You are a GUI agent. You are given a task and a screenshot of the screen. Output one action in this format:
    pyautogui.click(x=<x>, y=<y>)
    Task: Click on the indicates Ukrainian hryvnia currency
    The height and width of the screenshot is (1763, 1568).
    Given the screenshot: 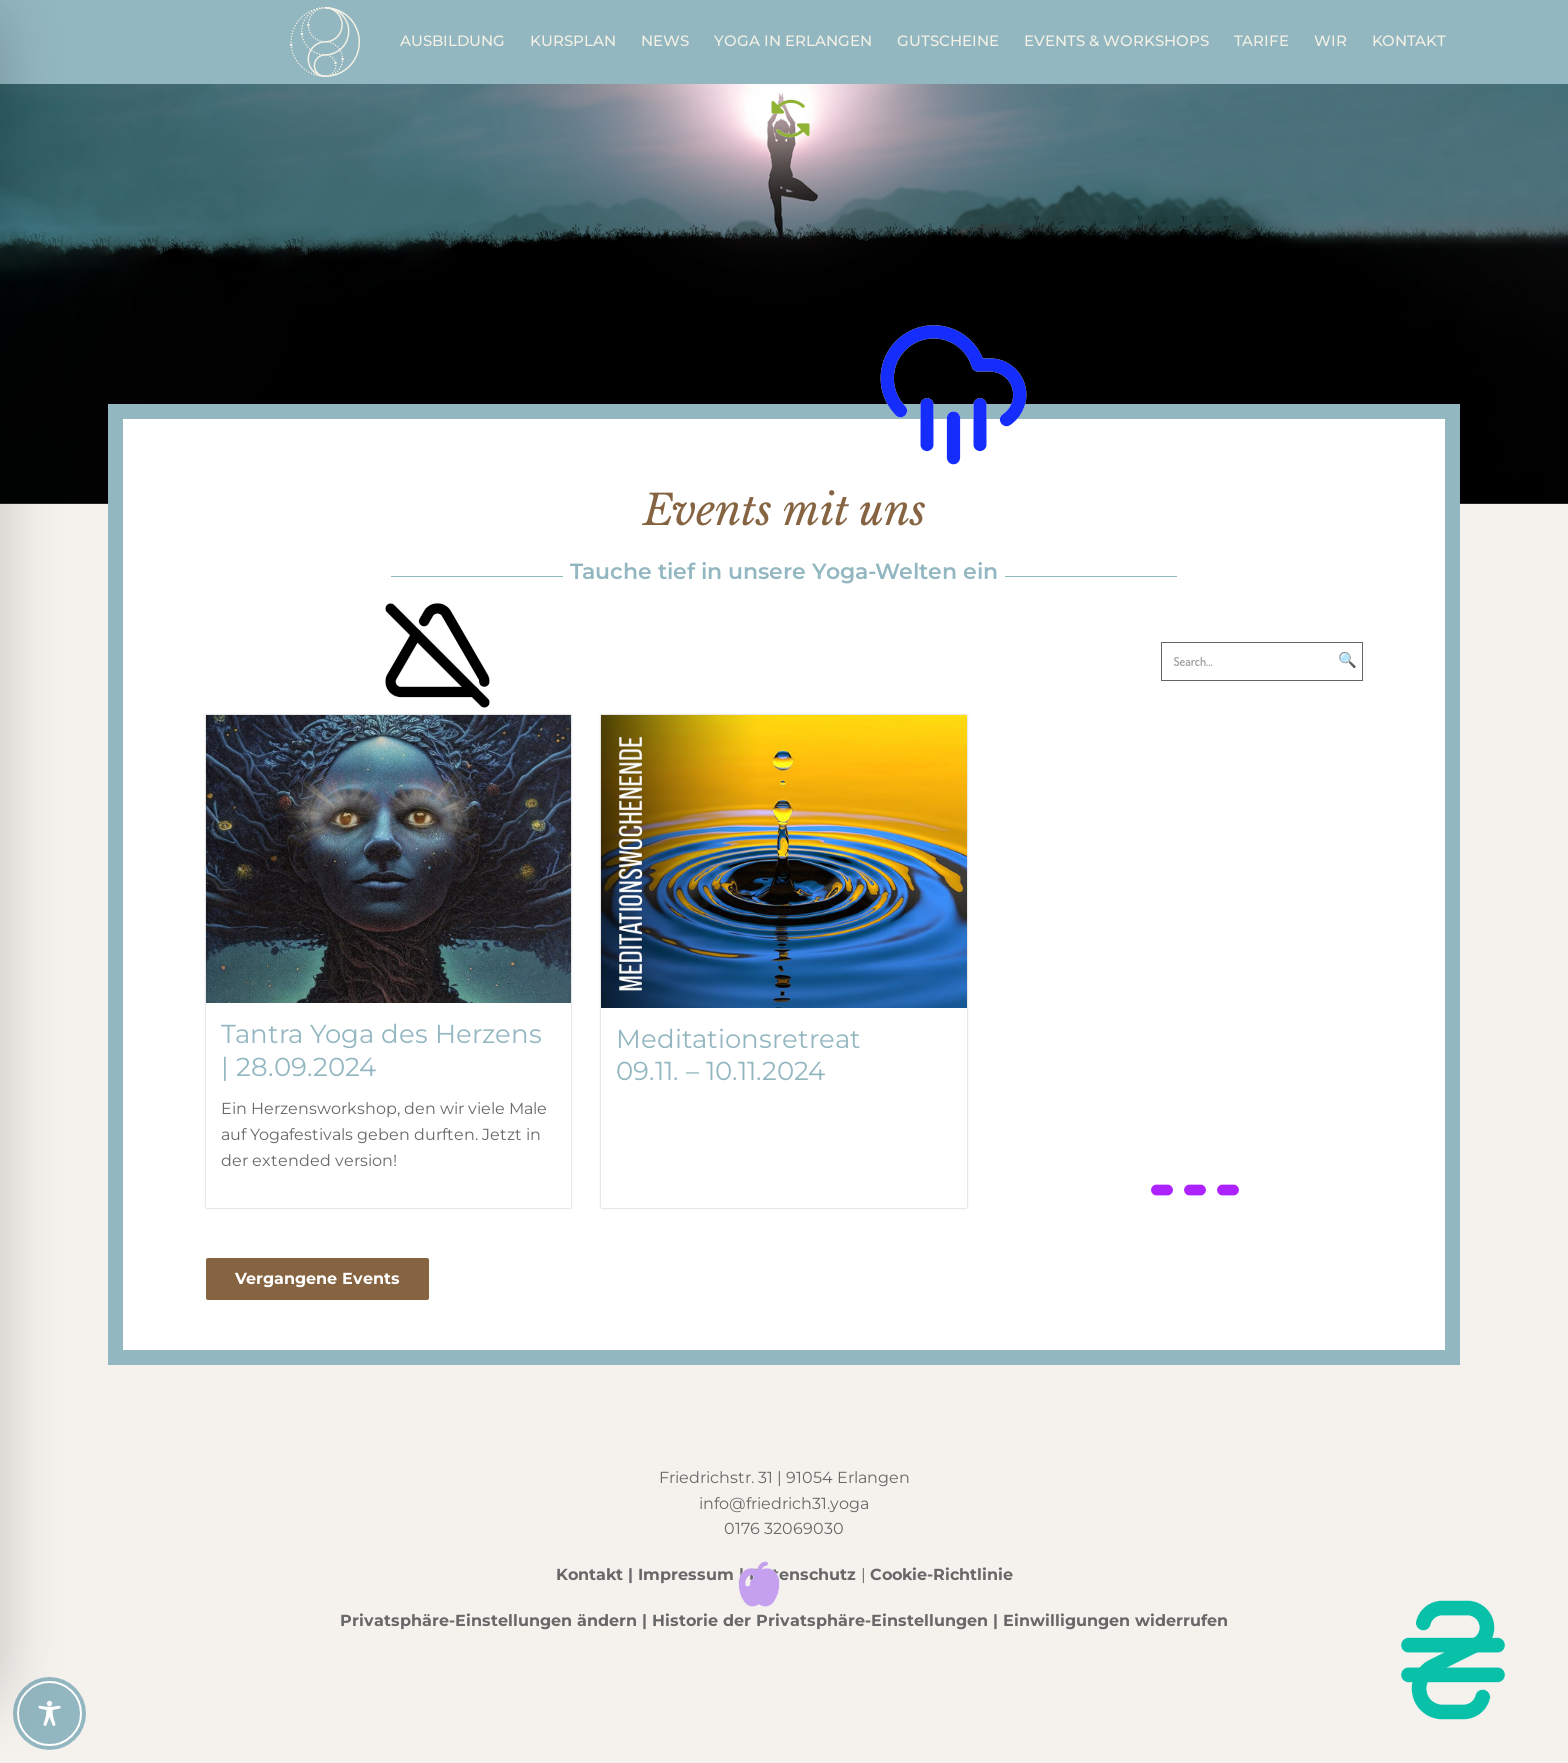 What is the action you would take?
    pyautogui.click(x=1453, y=1660)
    